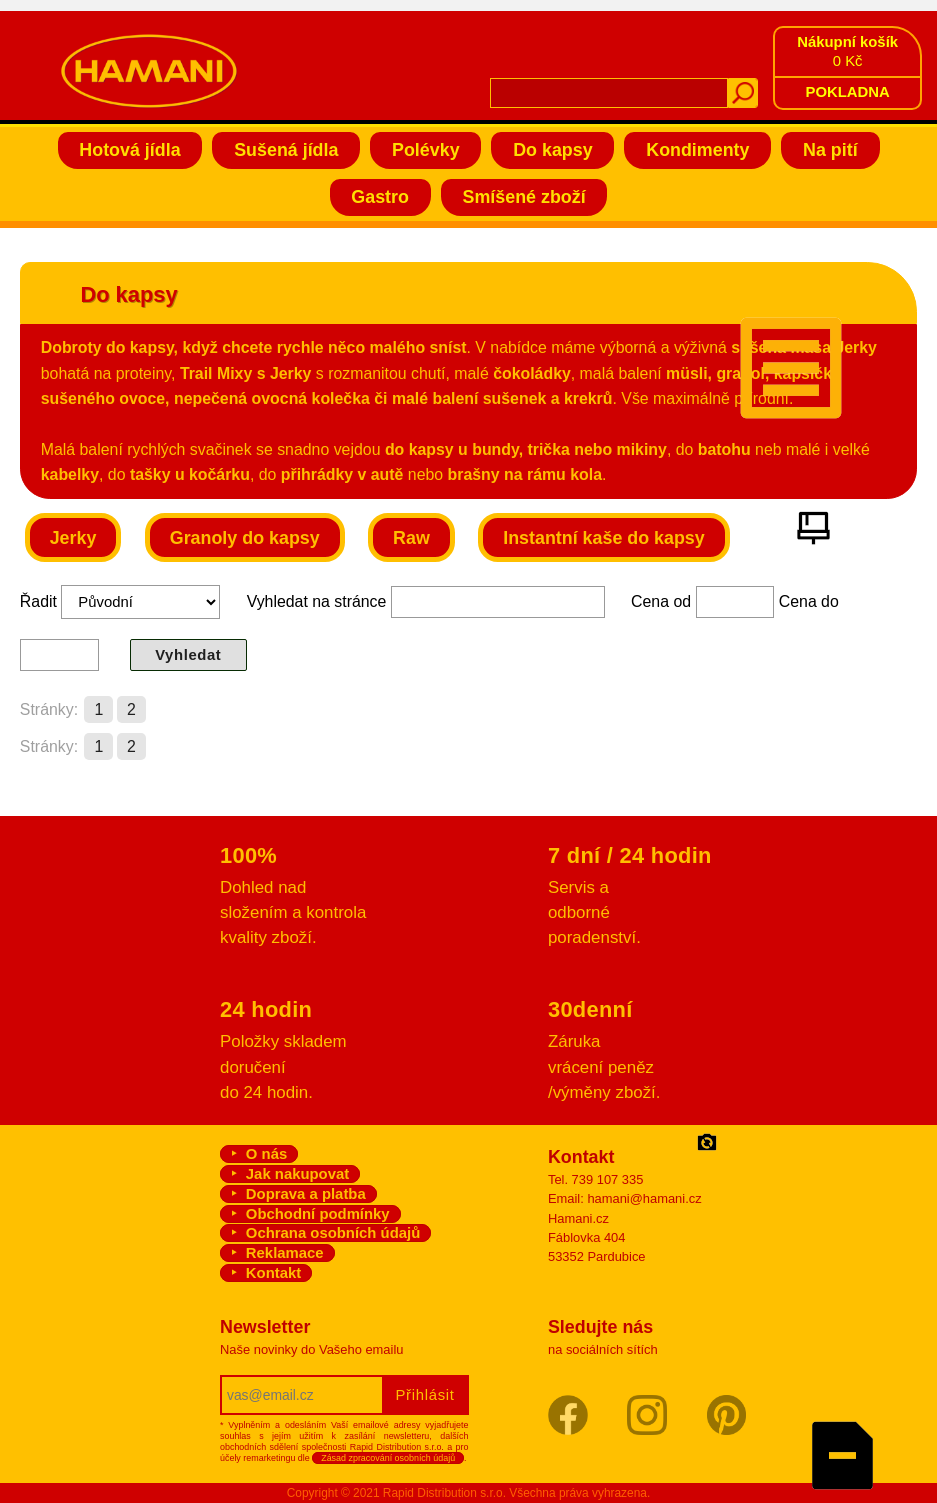 This screenshot has height=1503, width=937. What do you see at coordinates (791, 368) in the screenshot?
I see `switch to horizontal layout view` at bounding box center [791, 368].